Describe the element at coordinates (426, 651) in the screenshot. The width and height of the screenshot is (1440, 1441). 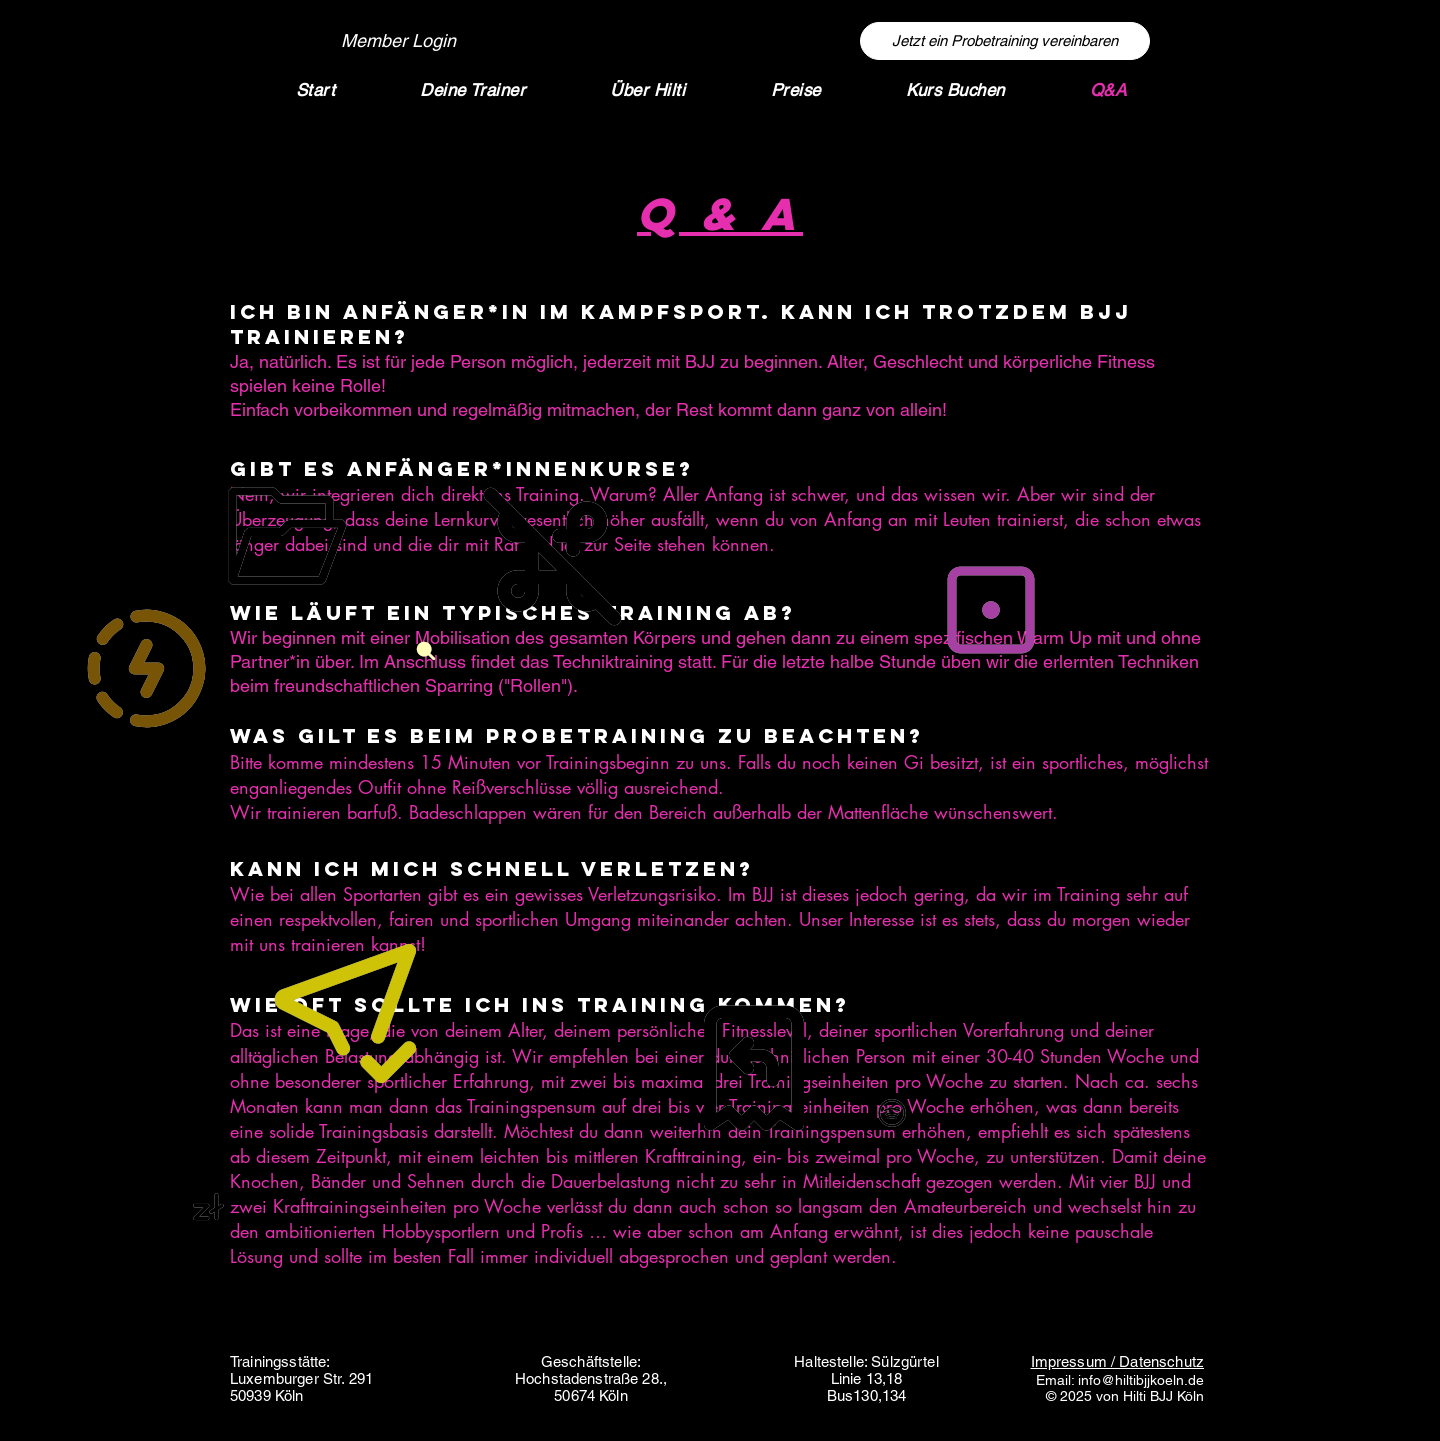
I see `search or find content` at that location.